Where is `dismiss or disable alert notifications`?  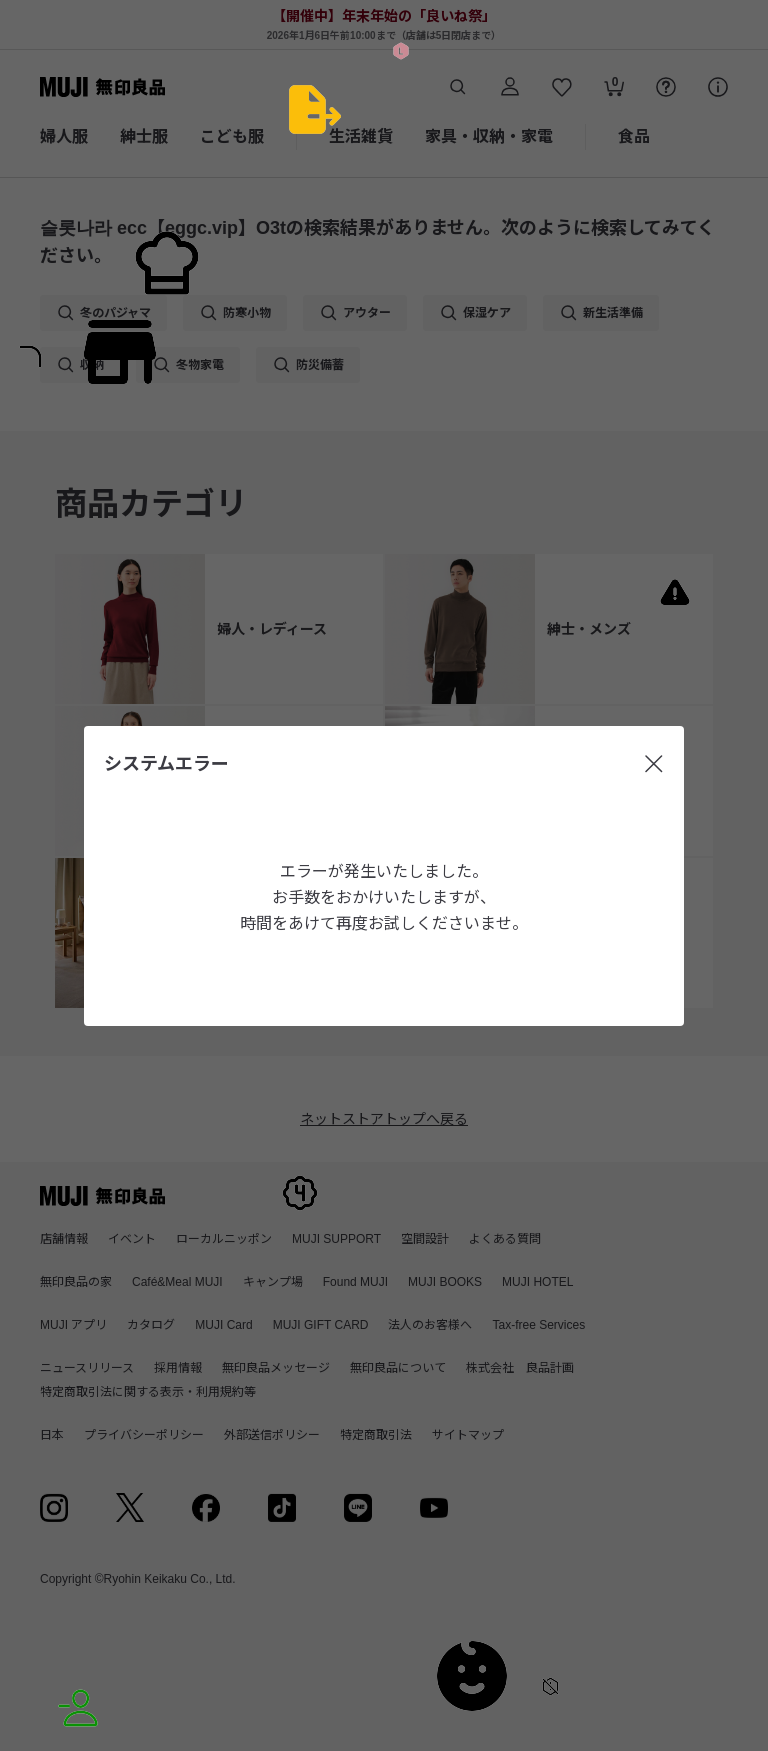
dismiss or disable alert notifications is located at coordinates (550, 1686).